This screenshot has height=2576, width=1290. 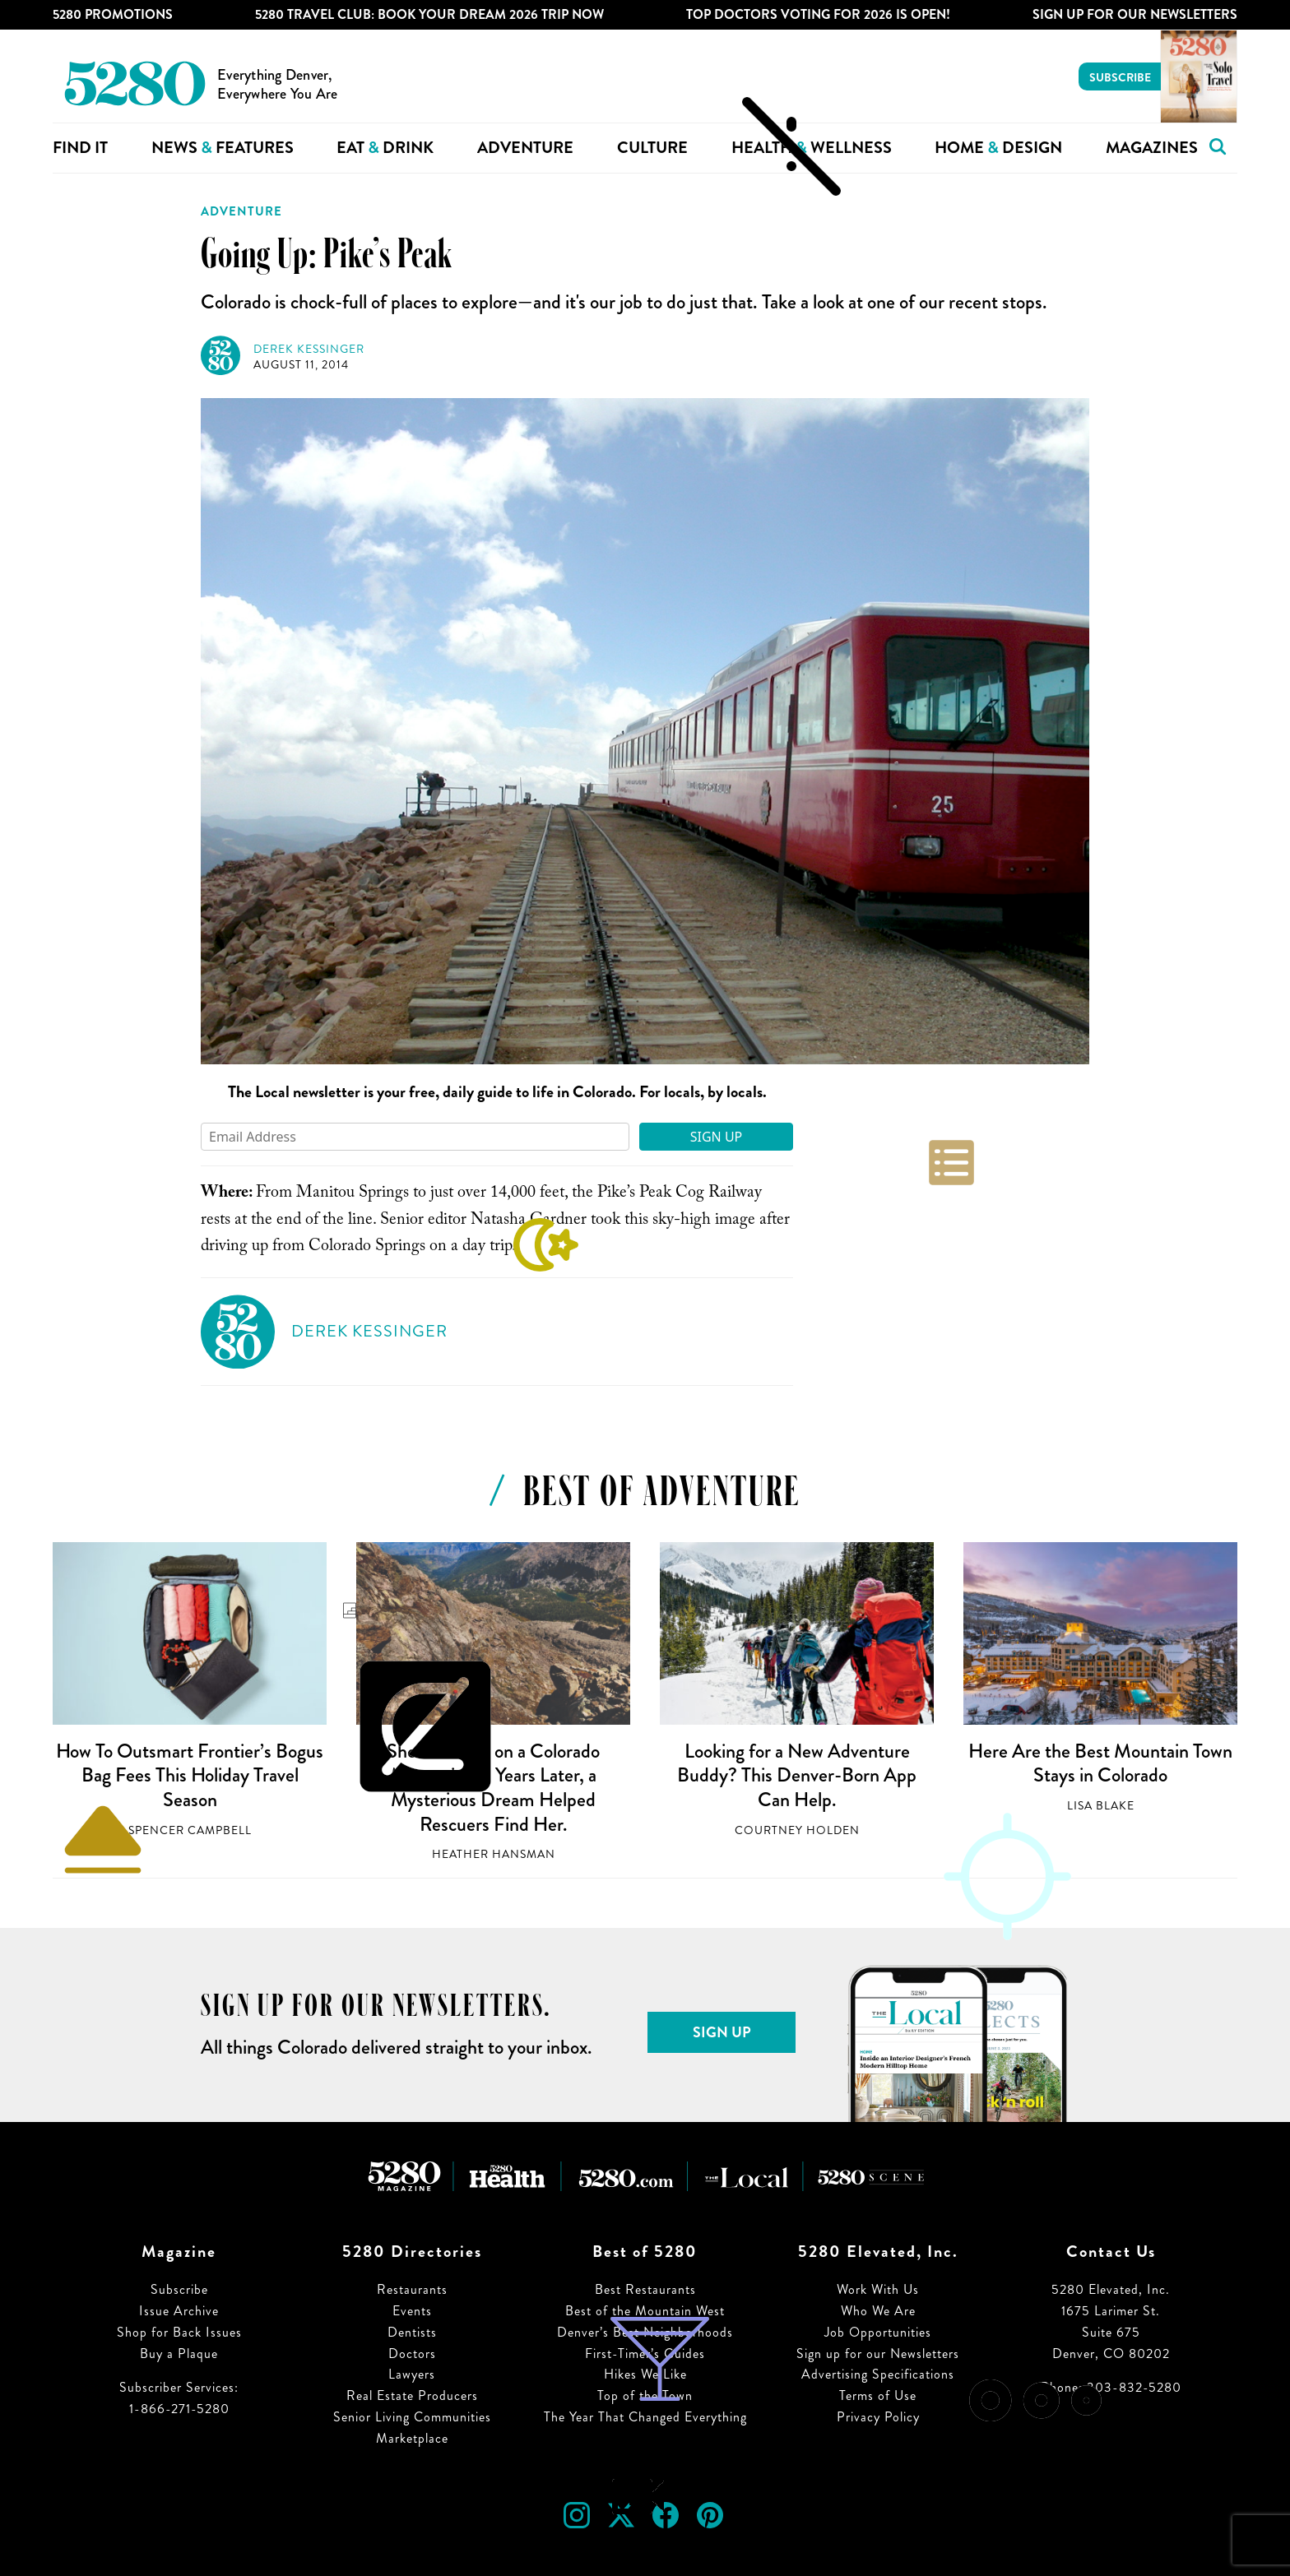 What do you see at coordinates (103, 1844) in the screenshot?
I see `eject media or removable disk` at bounding box center [103, 1844].